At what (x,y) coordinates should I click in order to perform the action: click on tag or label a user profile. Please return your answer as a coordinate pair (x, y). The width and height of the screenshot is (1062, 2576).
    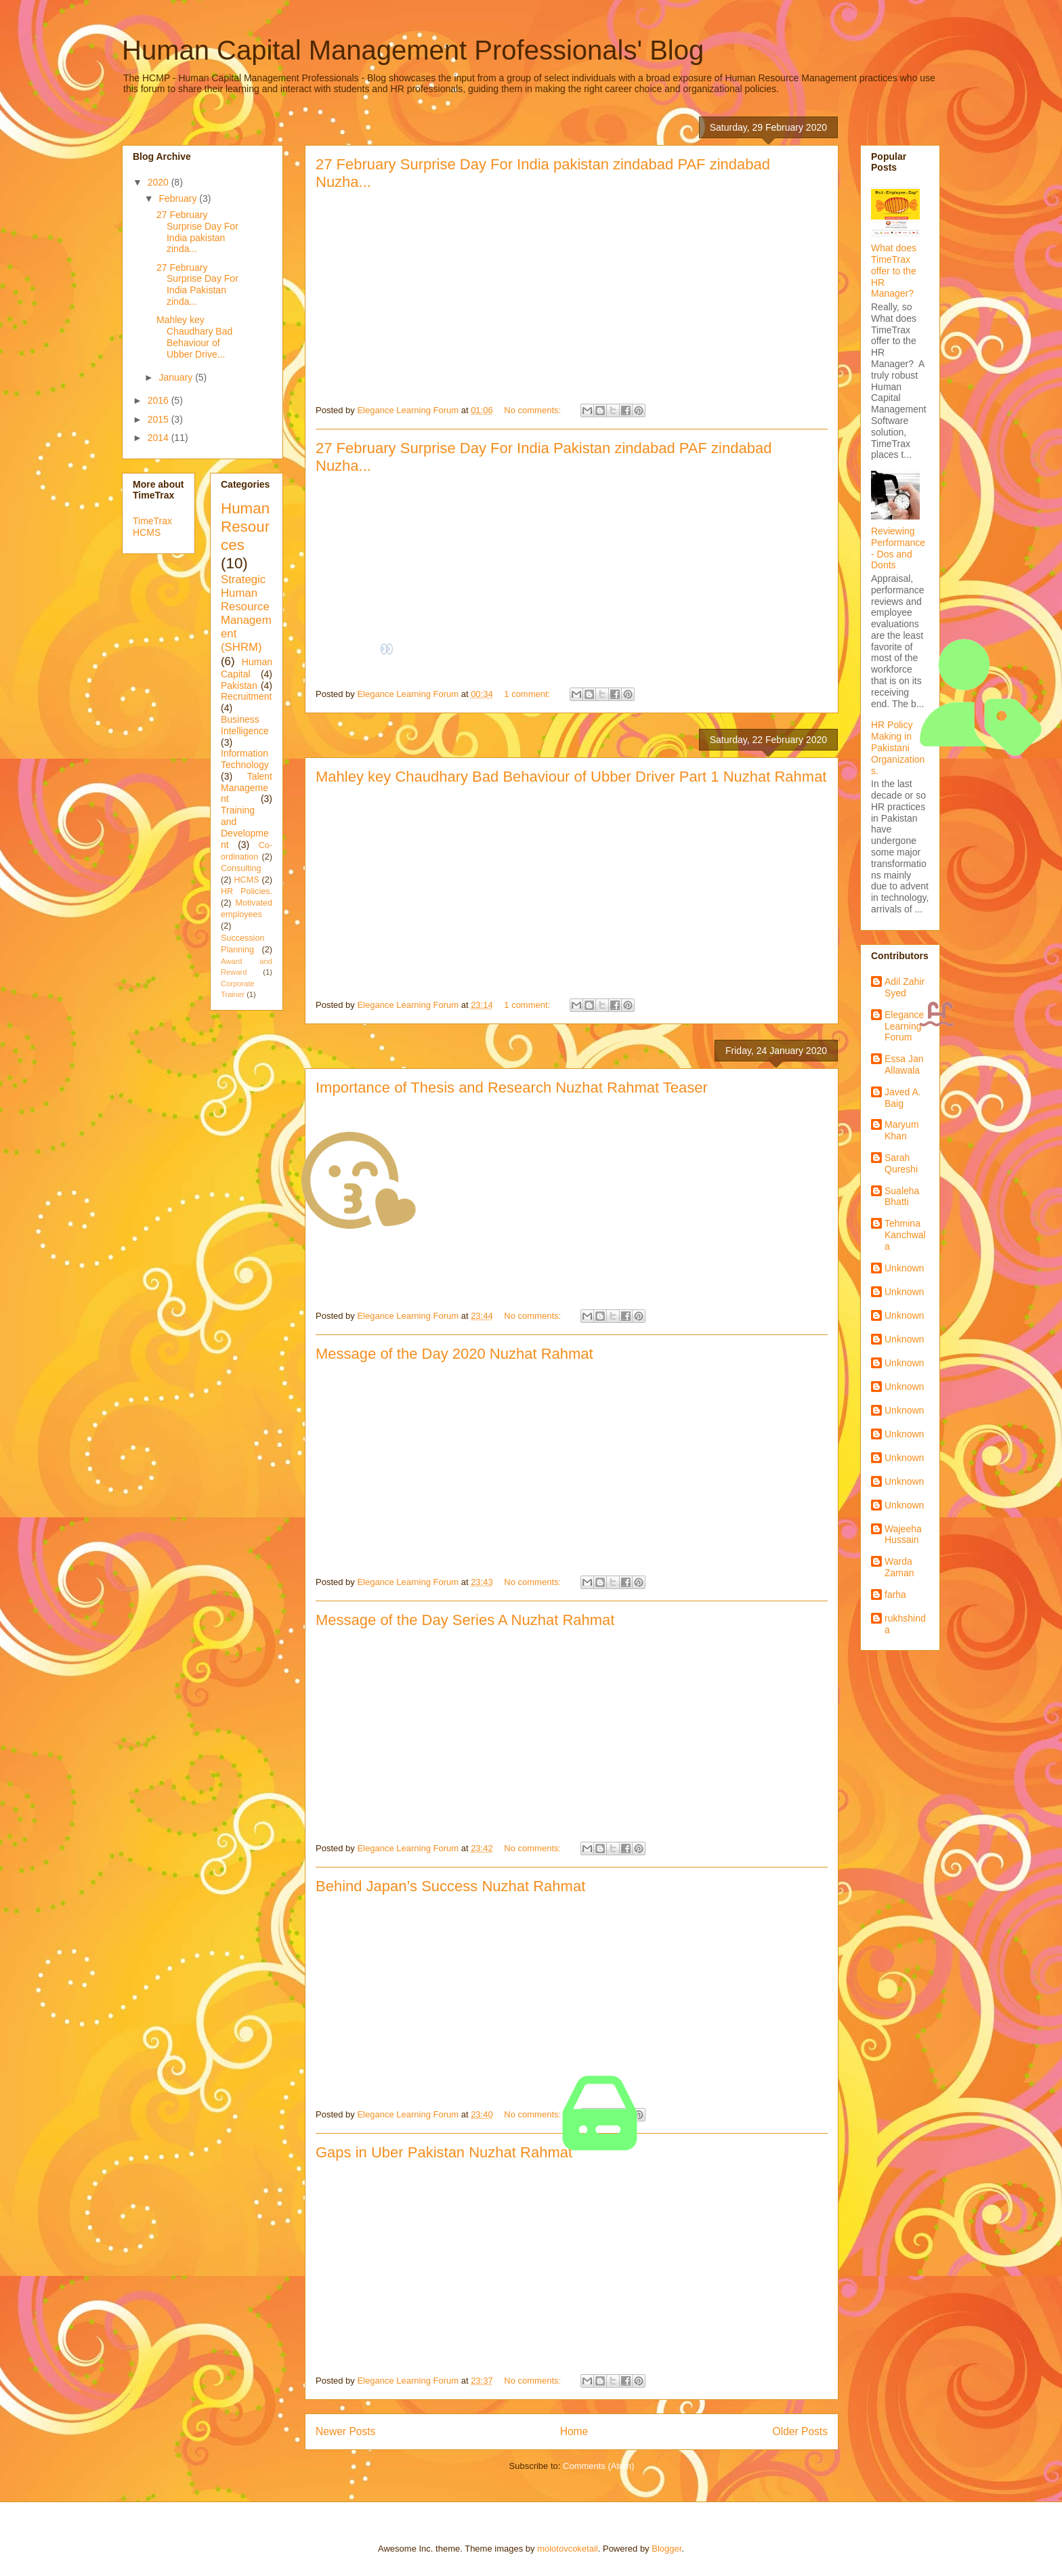
    Looking at the image, I should click on (977, 692).